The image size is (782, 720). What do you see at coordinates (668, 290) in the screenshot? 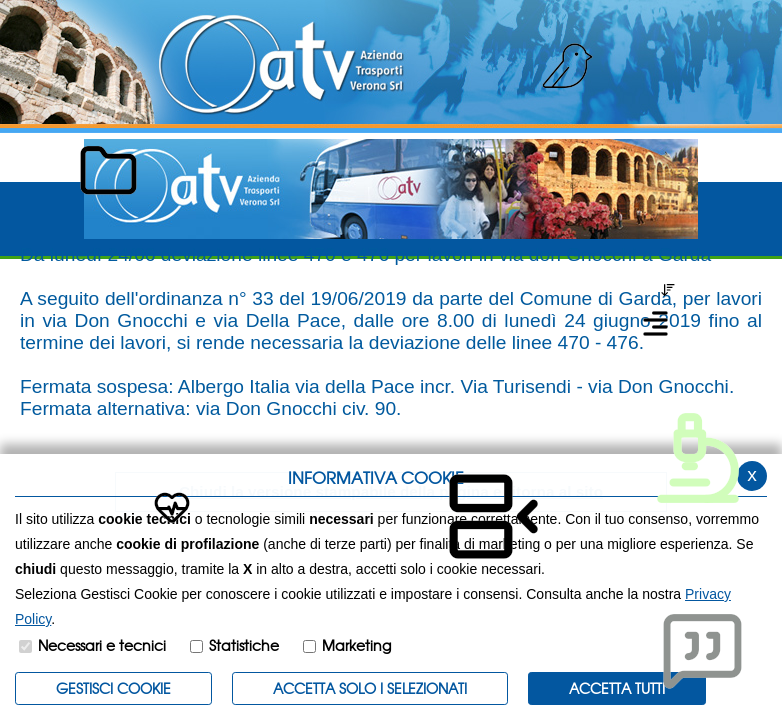
I see `sort list from largest to smallest` at bounding box center [668, 290].